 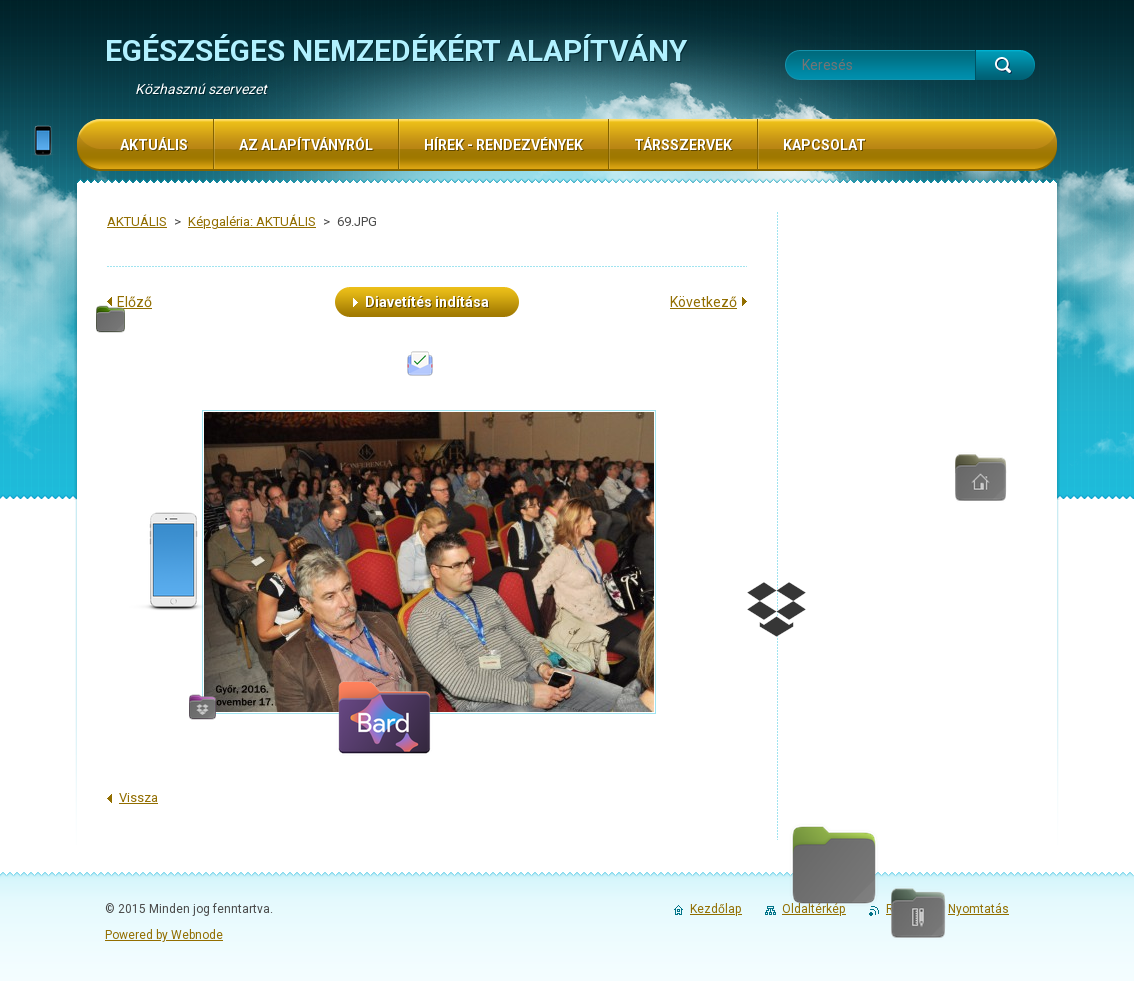 What do you see at coordinates (420, 364) in the screenshot?
I see `mark email as not junk or spam` at bounding box center [420, 364].